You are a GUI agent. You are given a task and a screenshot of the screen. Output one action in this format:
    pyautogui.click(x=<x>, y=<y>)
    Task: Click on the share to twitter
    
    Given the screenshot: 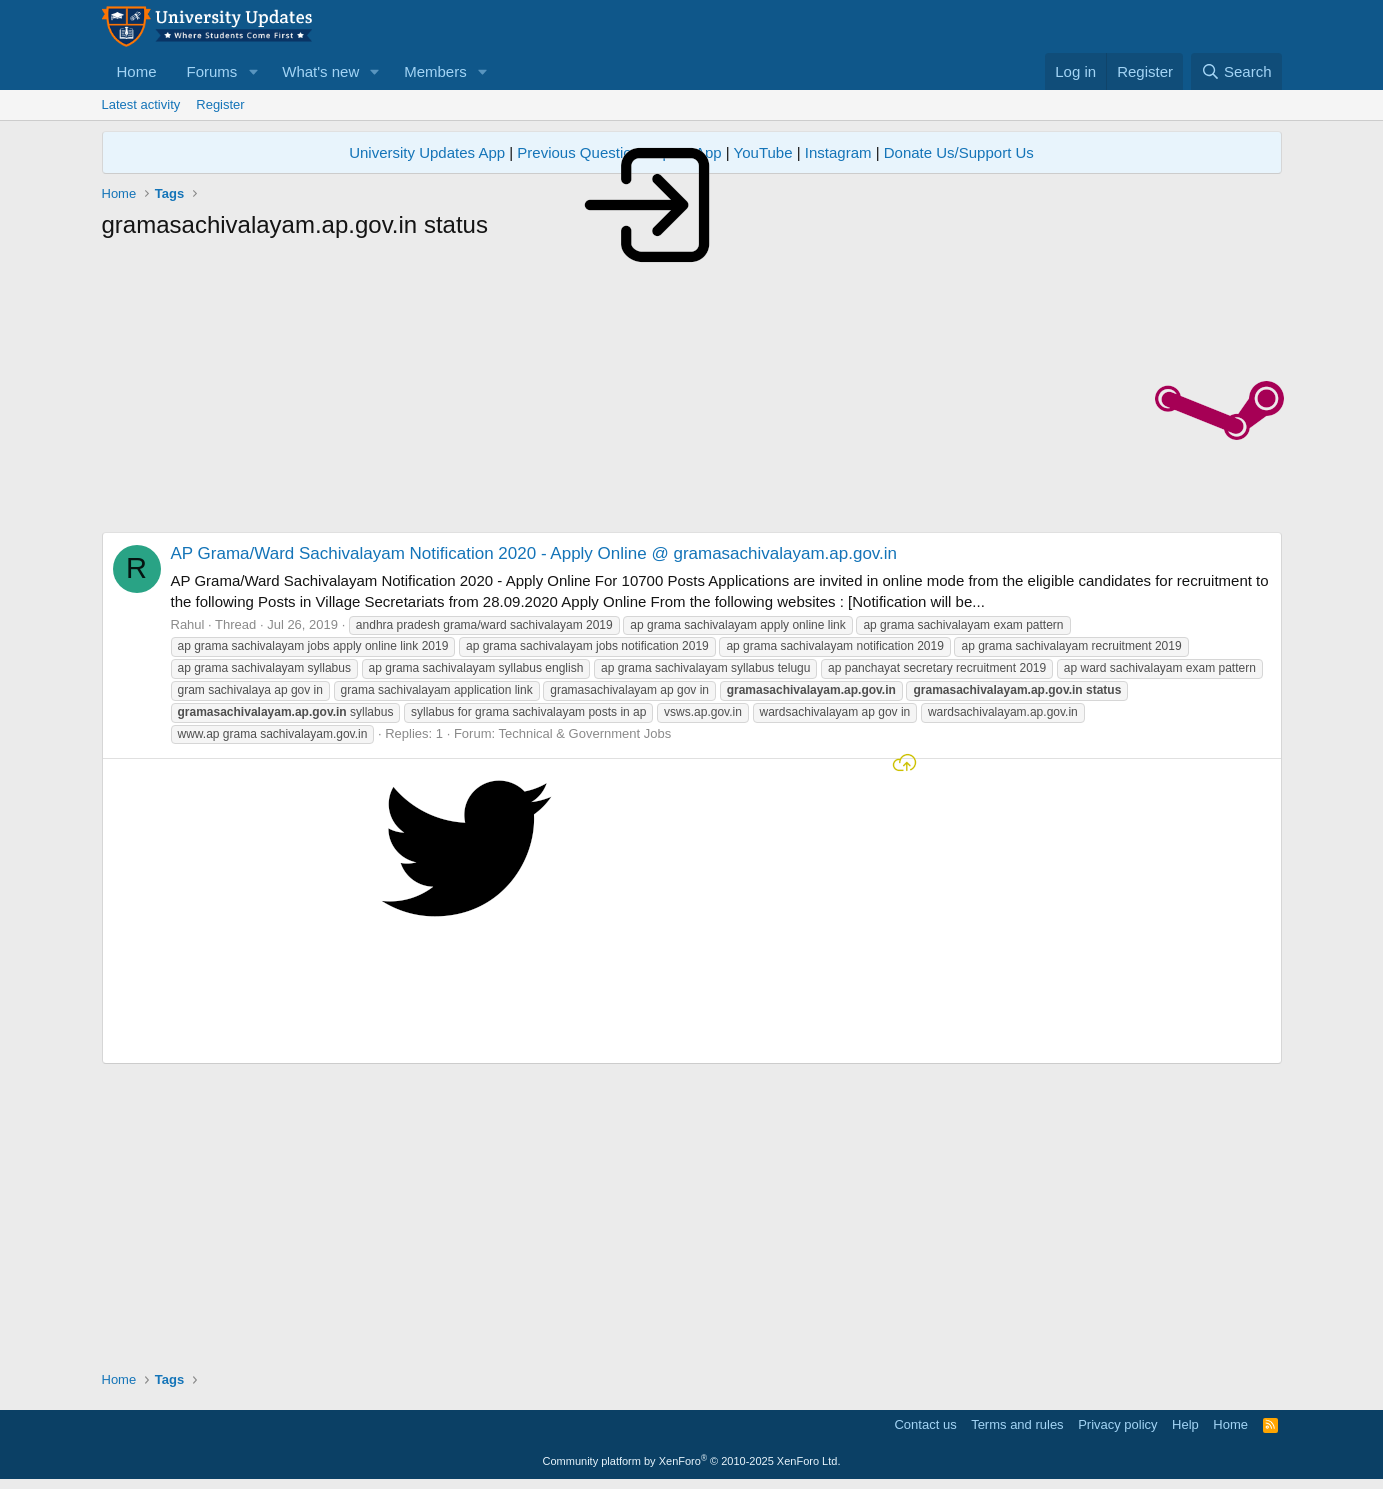 What is the action you would take?
    pyautogui.click(x=466, y=848)
    